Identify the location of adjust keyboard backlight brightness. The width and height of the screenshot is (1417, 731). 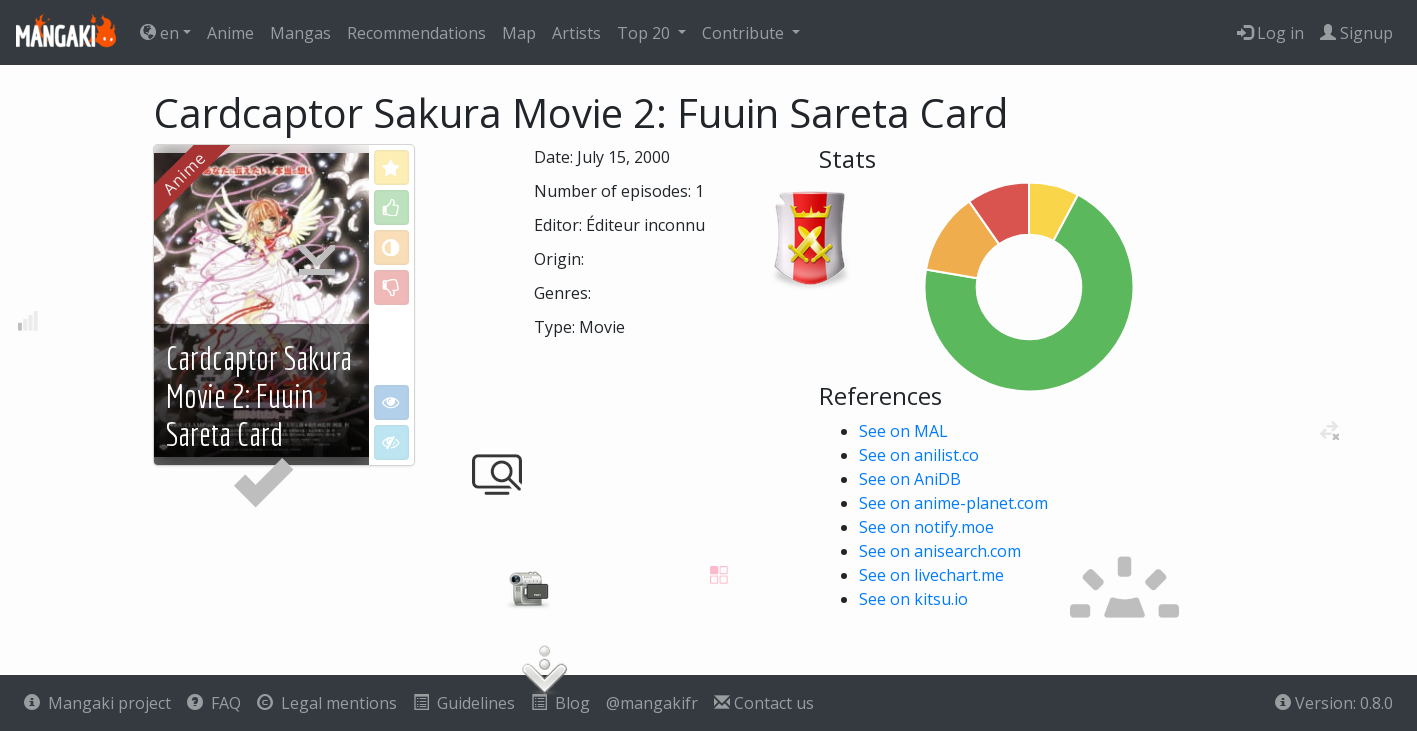
(1124, 590).